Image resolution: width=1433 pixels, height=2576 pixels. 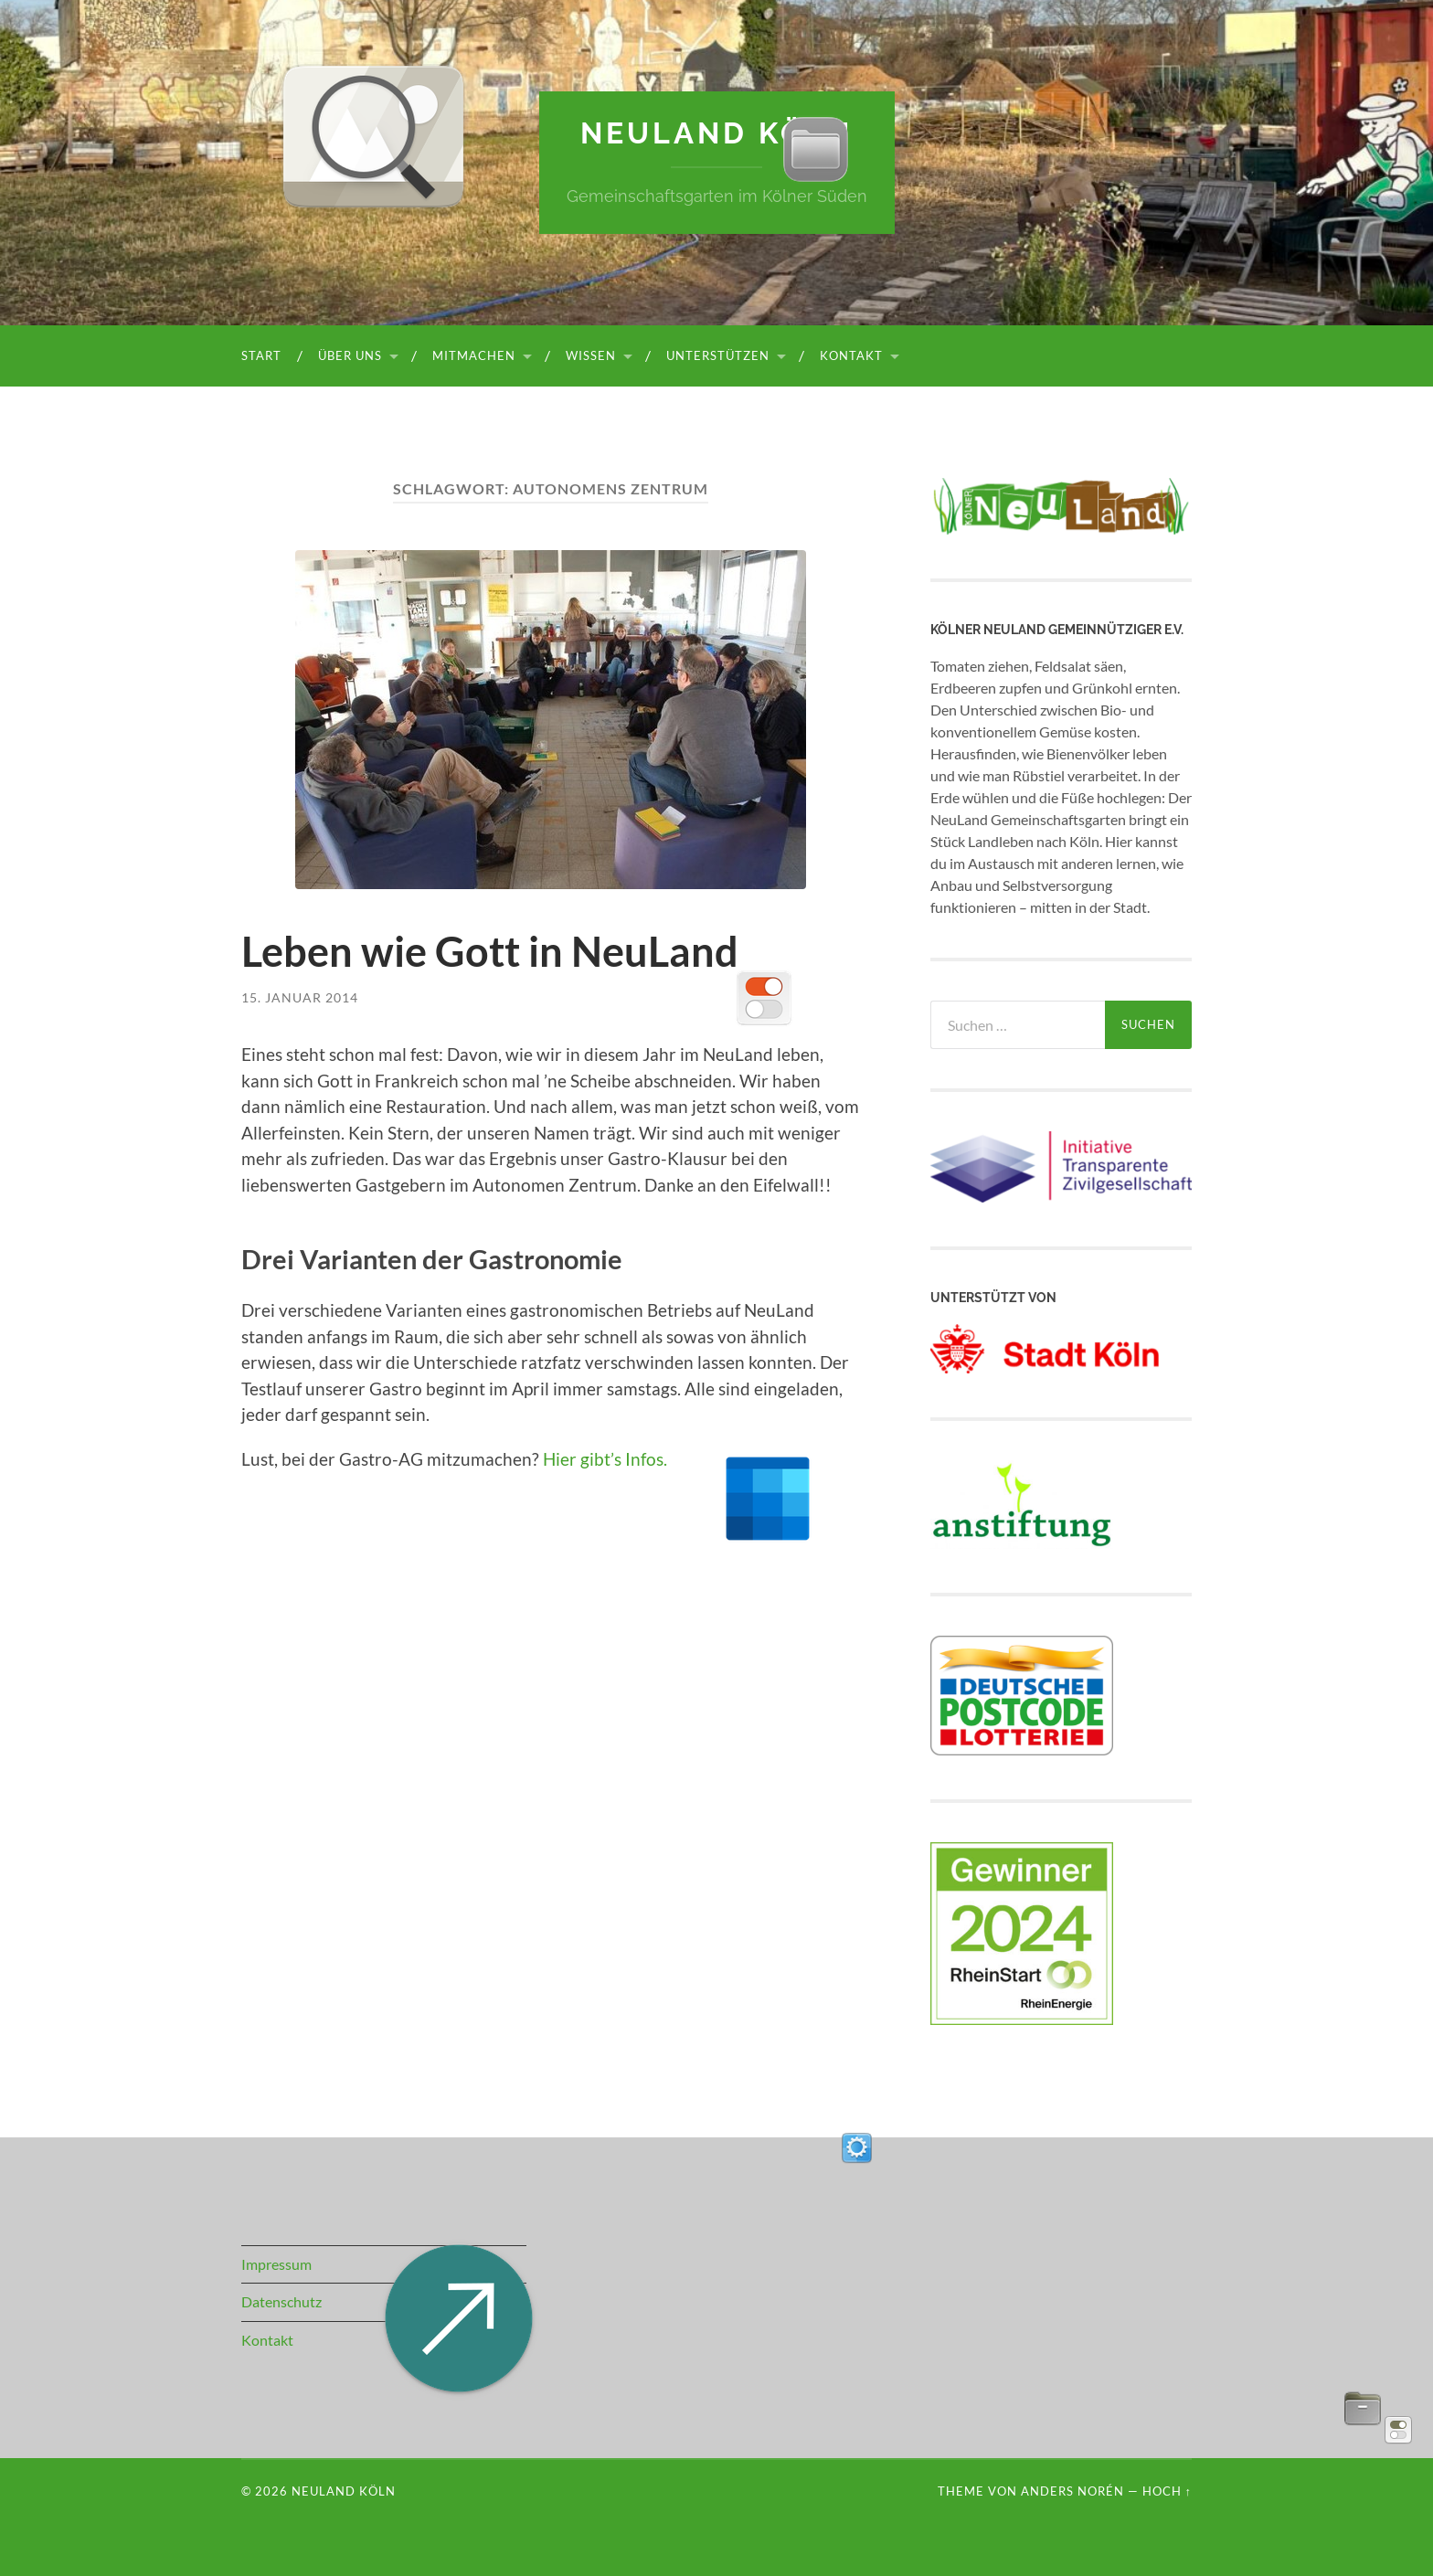 What do you see at coordinates (815, 149) in the screenshot?
I see `open the files app to browse documents` at bounding box center [815, 149].